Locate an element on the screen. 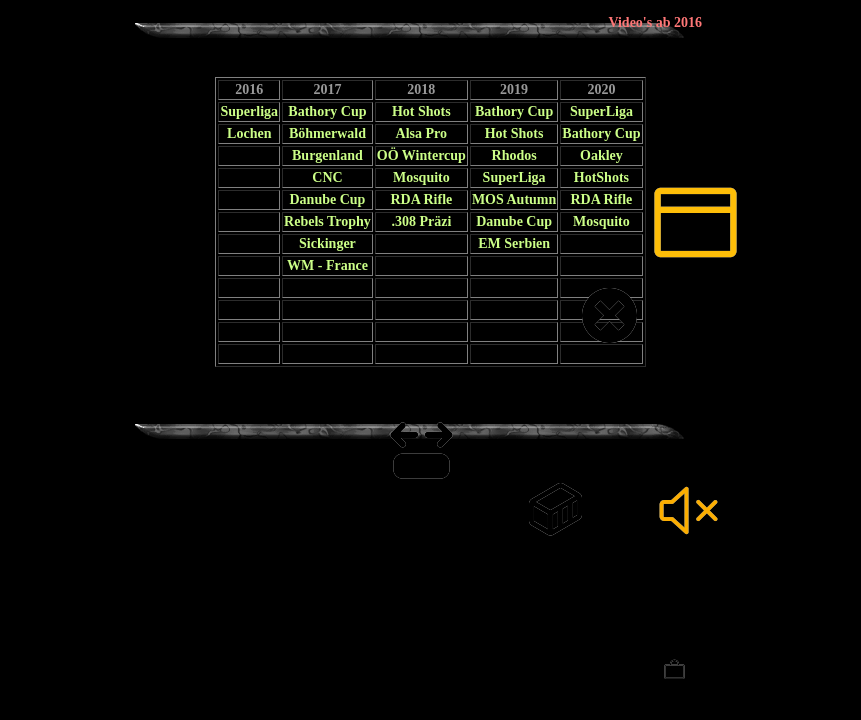 Image resolution: width=861 pixels, height=720 pixels. auto-fit content to container width is located at coordinates (421, 450).